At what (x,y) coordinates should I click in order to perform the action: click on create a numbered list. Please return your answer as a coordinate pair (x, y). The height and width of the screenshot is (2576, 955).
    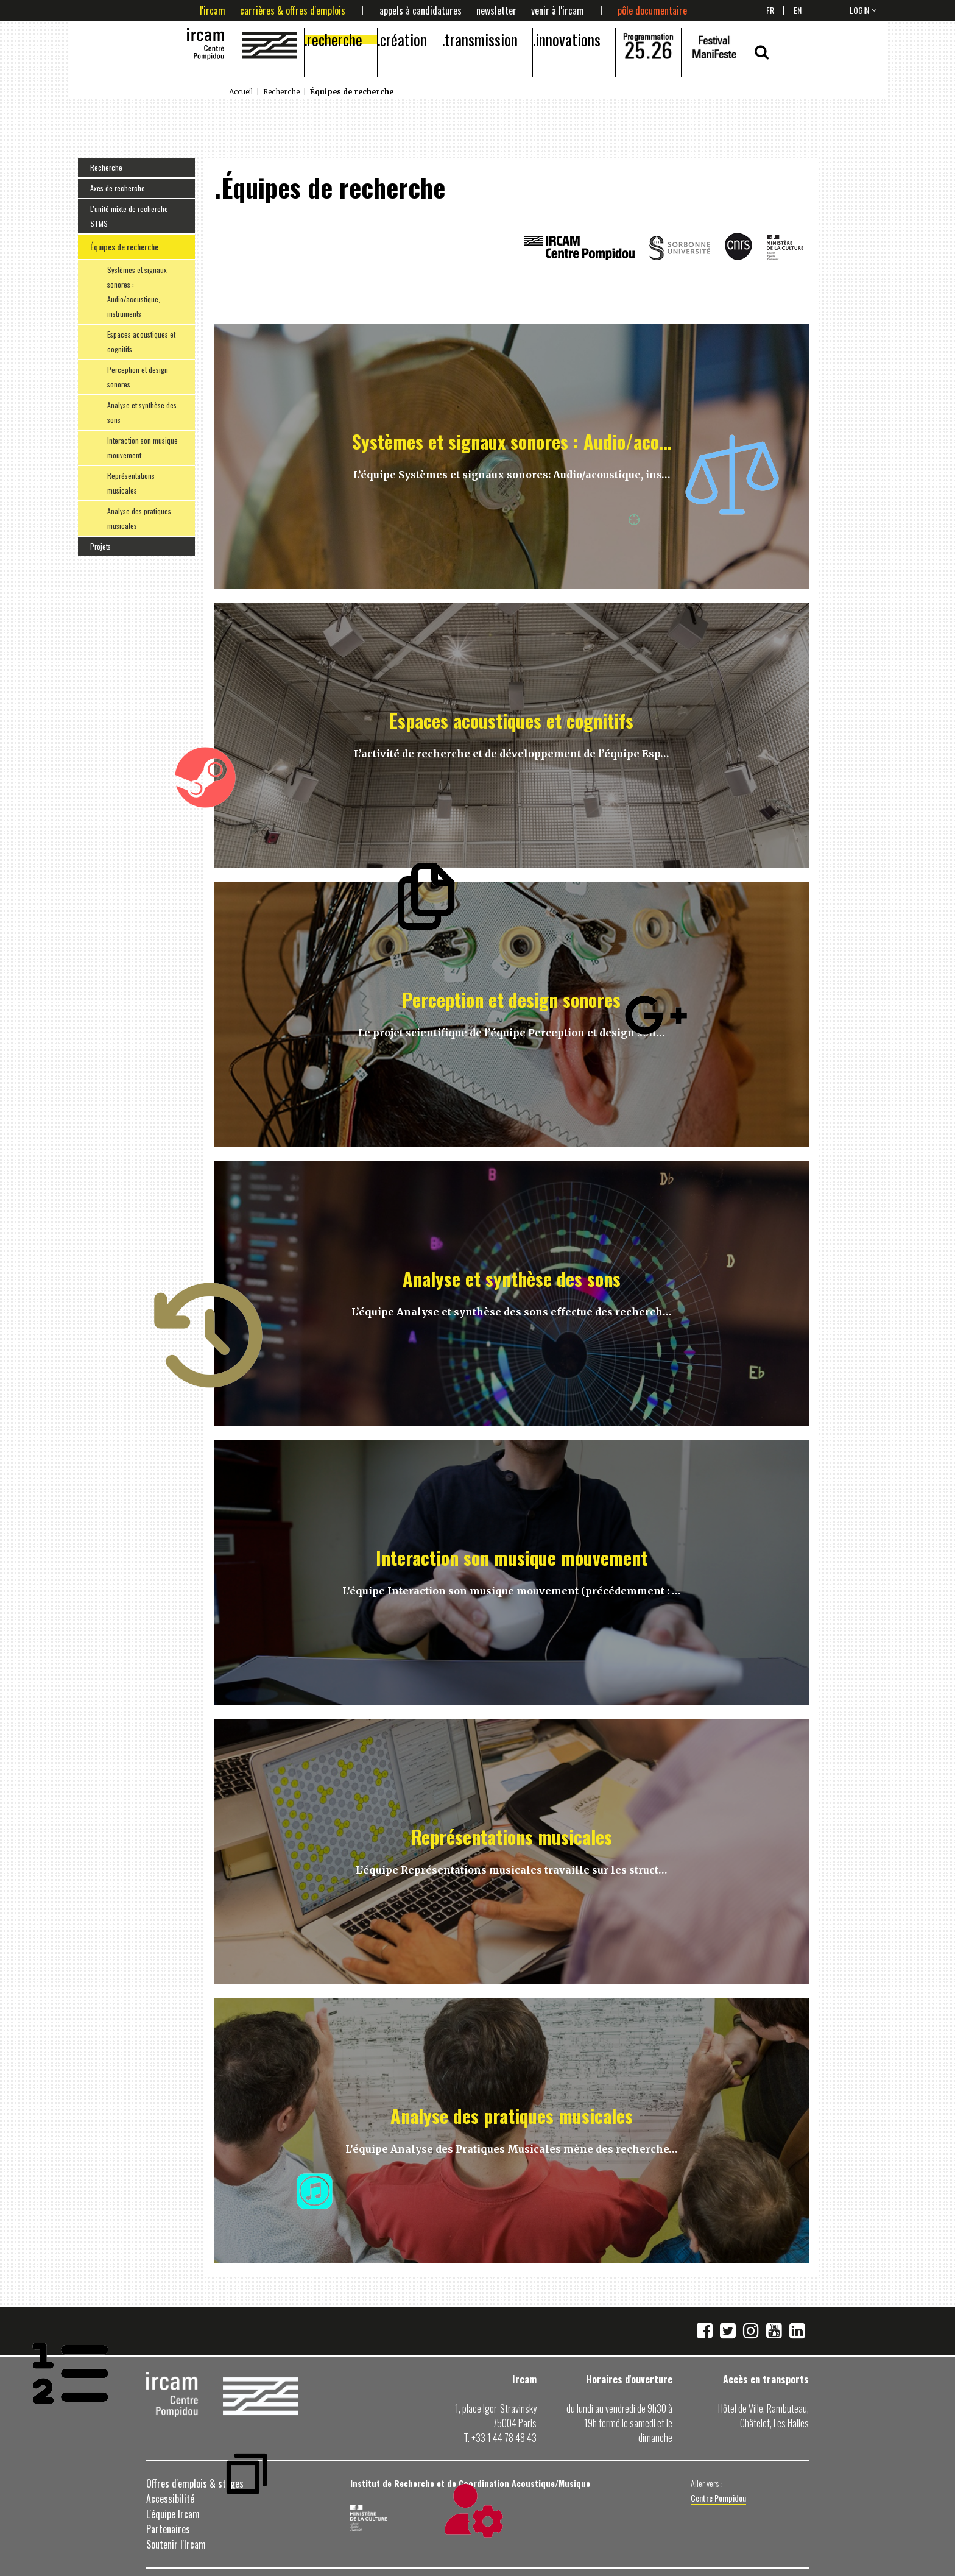
    Looking at the image, I should click on (70, 2373).